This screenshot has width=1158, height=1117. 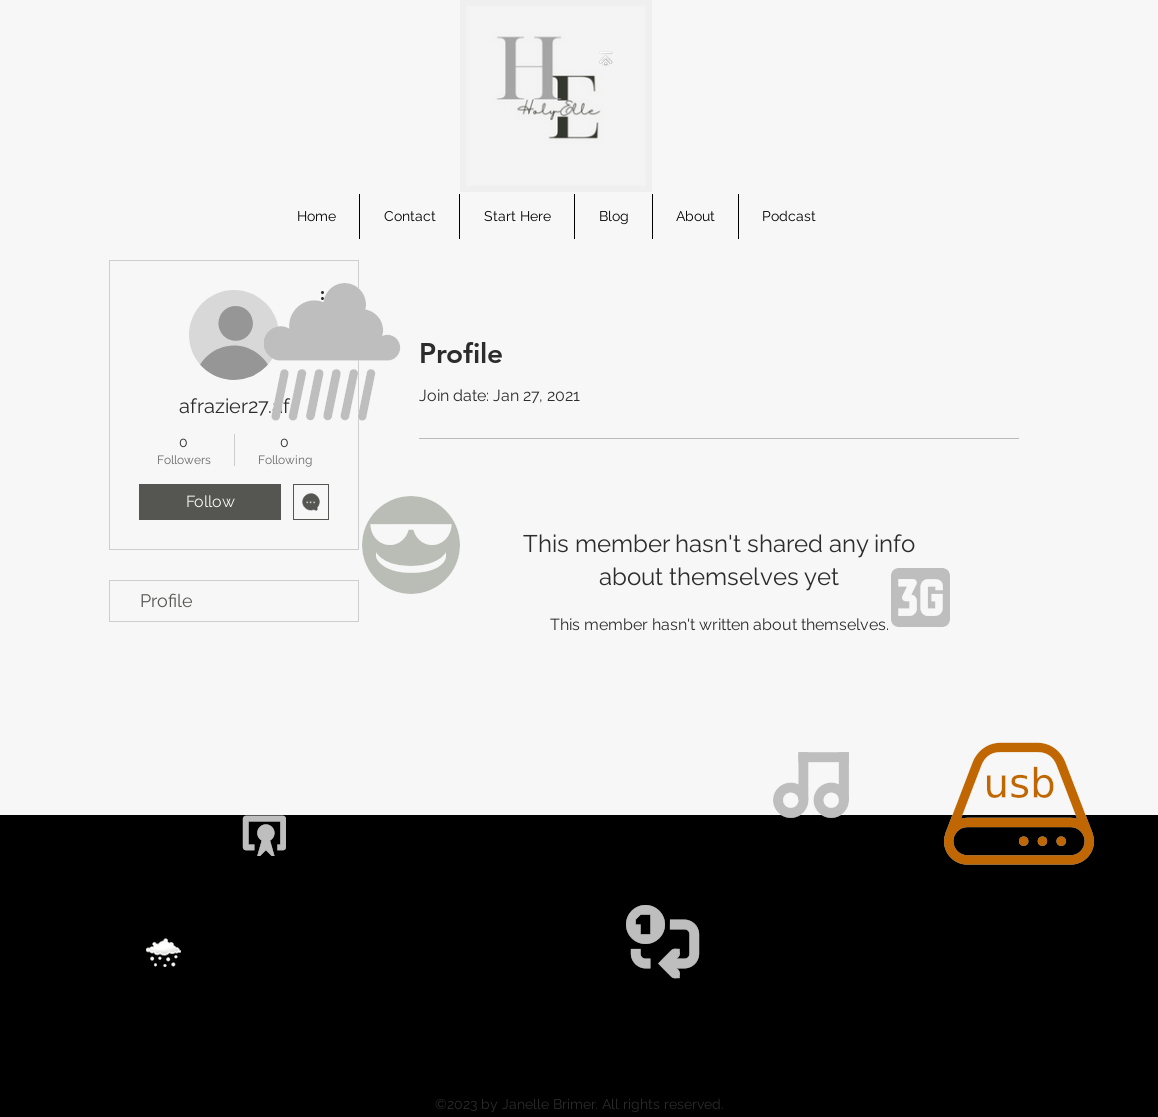 What do you see at coordinates (1019, 799) in the screenshot?
I see `external usb hard drive connected` at bounding box center [1019, 799].